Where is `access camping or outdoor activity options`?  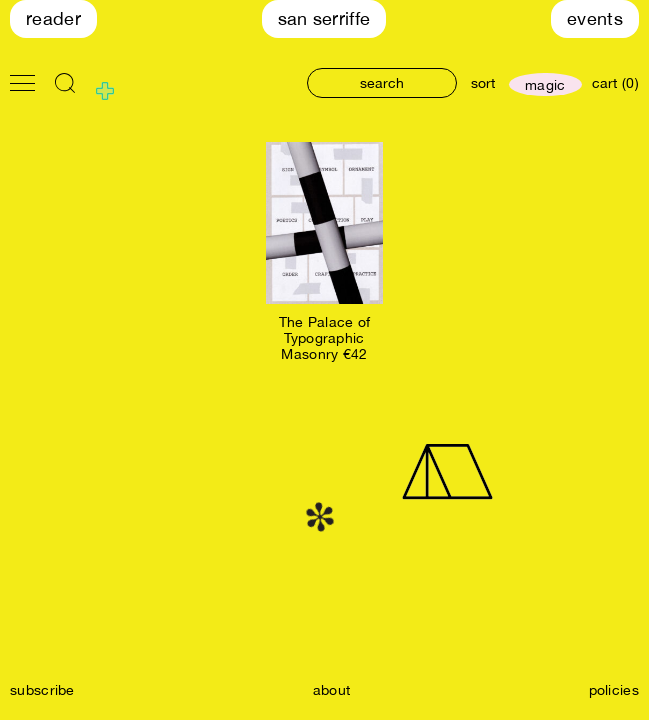 access camping or outdoor activity options is located at coordinates (447, 474).